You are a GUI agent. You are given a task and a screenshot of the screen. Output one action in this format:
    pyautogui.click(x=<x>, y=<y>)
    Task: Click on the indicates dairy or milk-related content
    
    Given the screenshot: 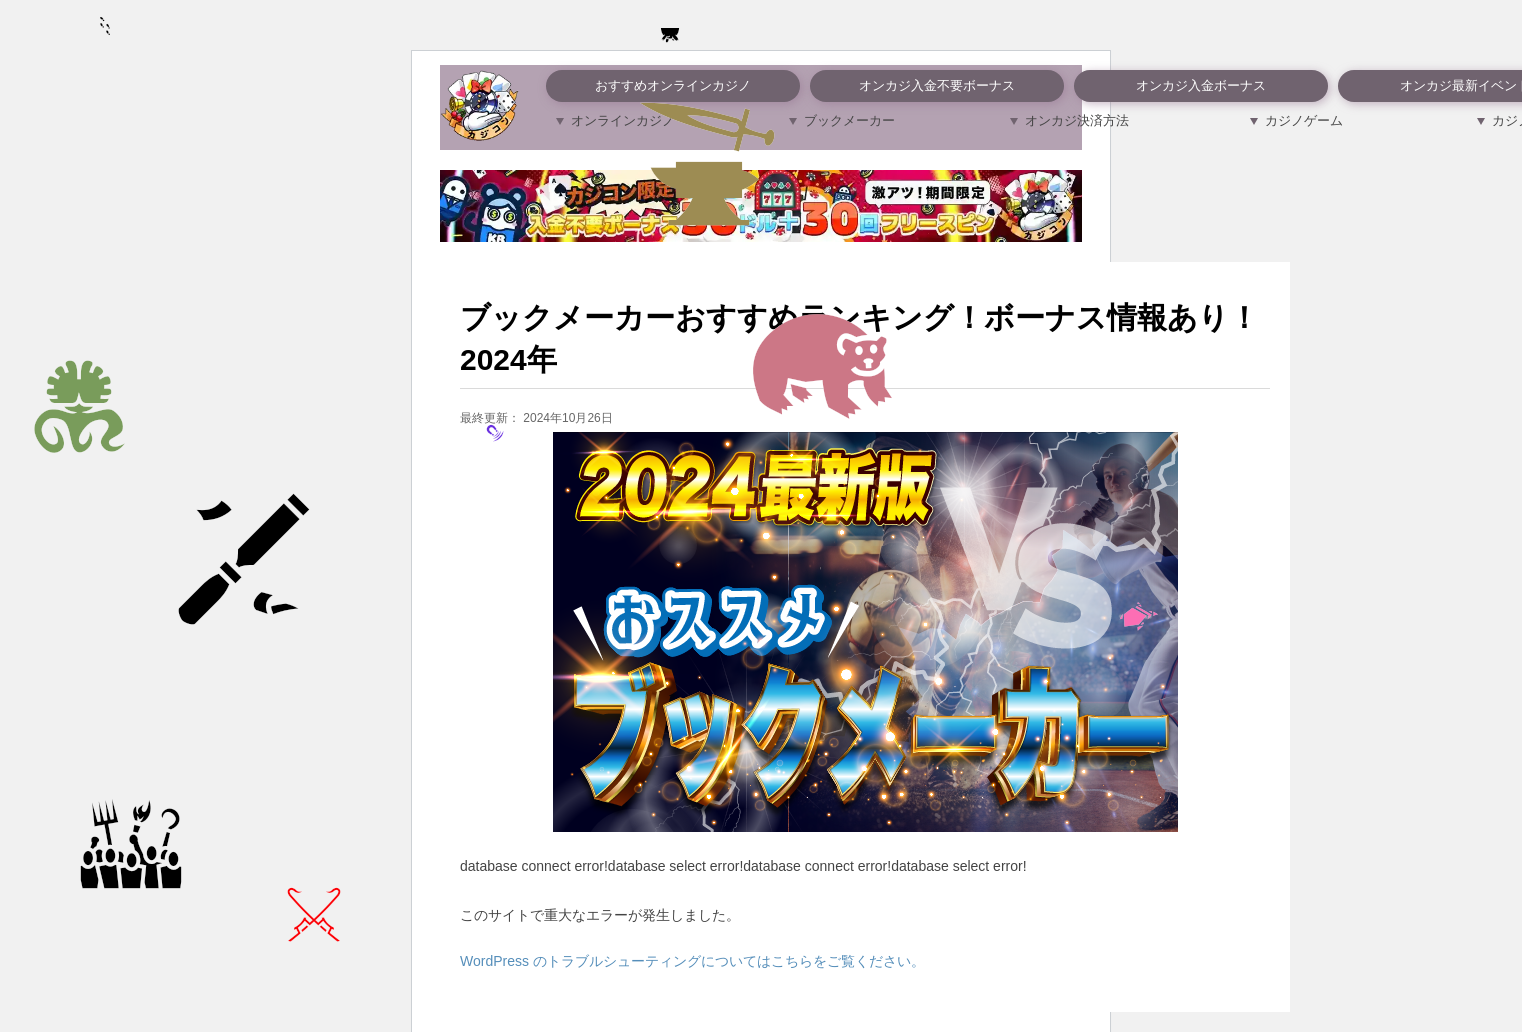 What is the action you would take?
    pyautogui.click(x=670, y=37)
    